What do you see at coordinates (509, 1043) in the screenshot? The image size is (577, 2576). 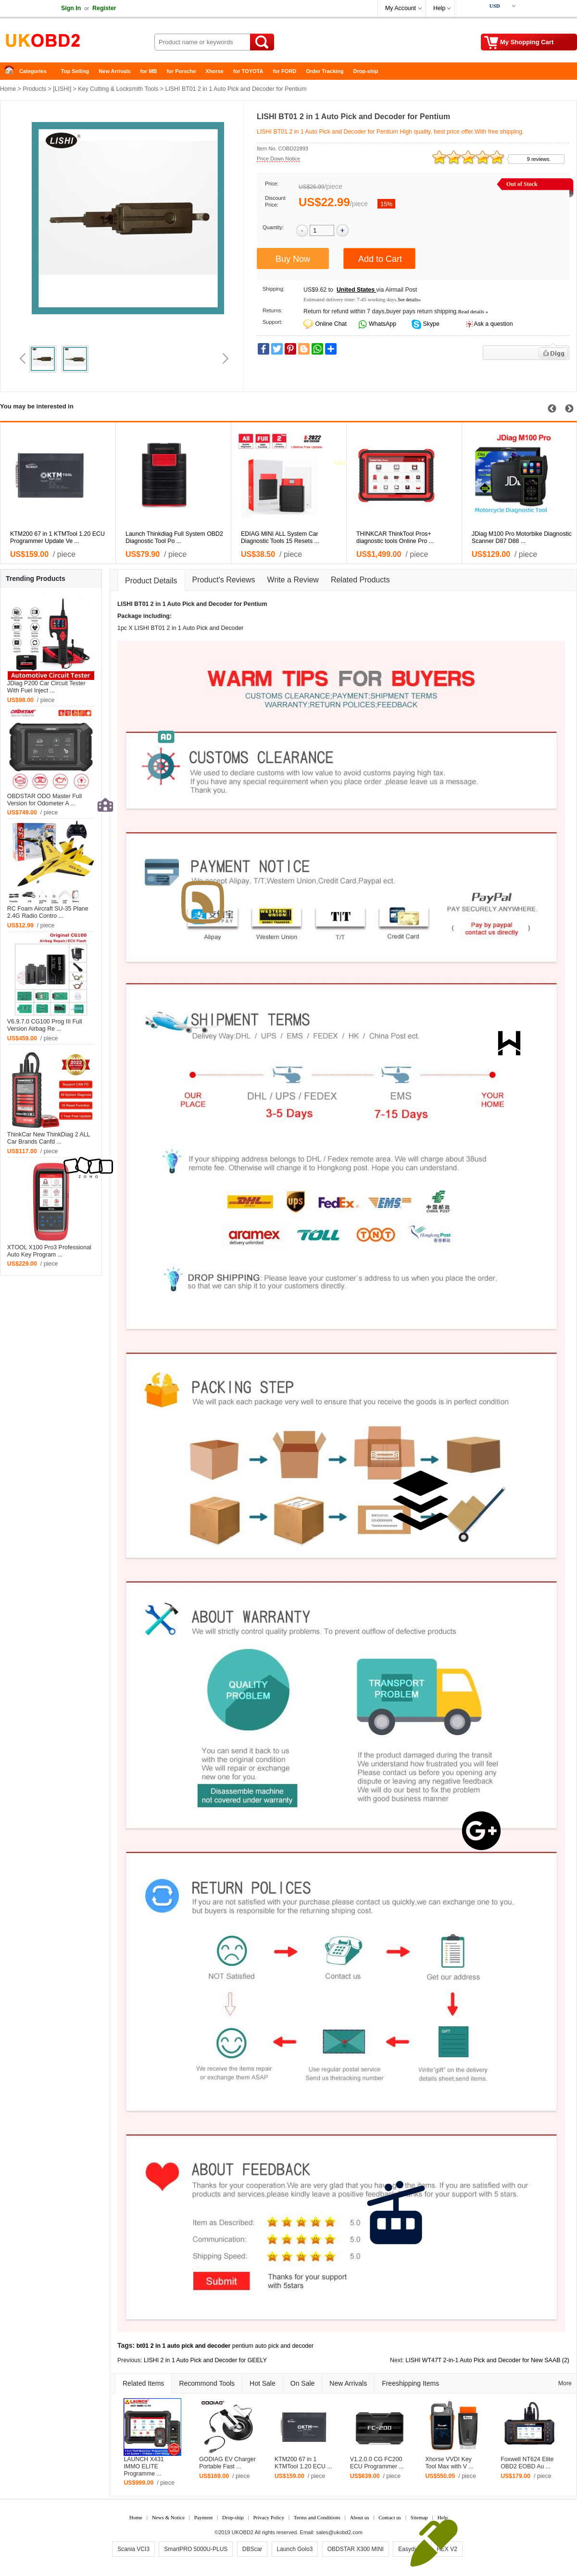 I see `wsh brand logo` at bounding box center [509, 1043].